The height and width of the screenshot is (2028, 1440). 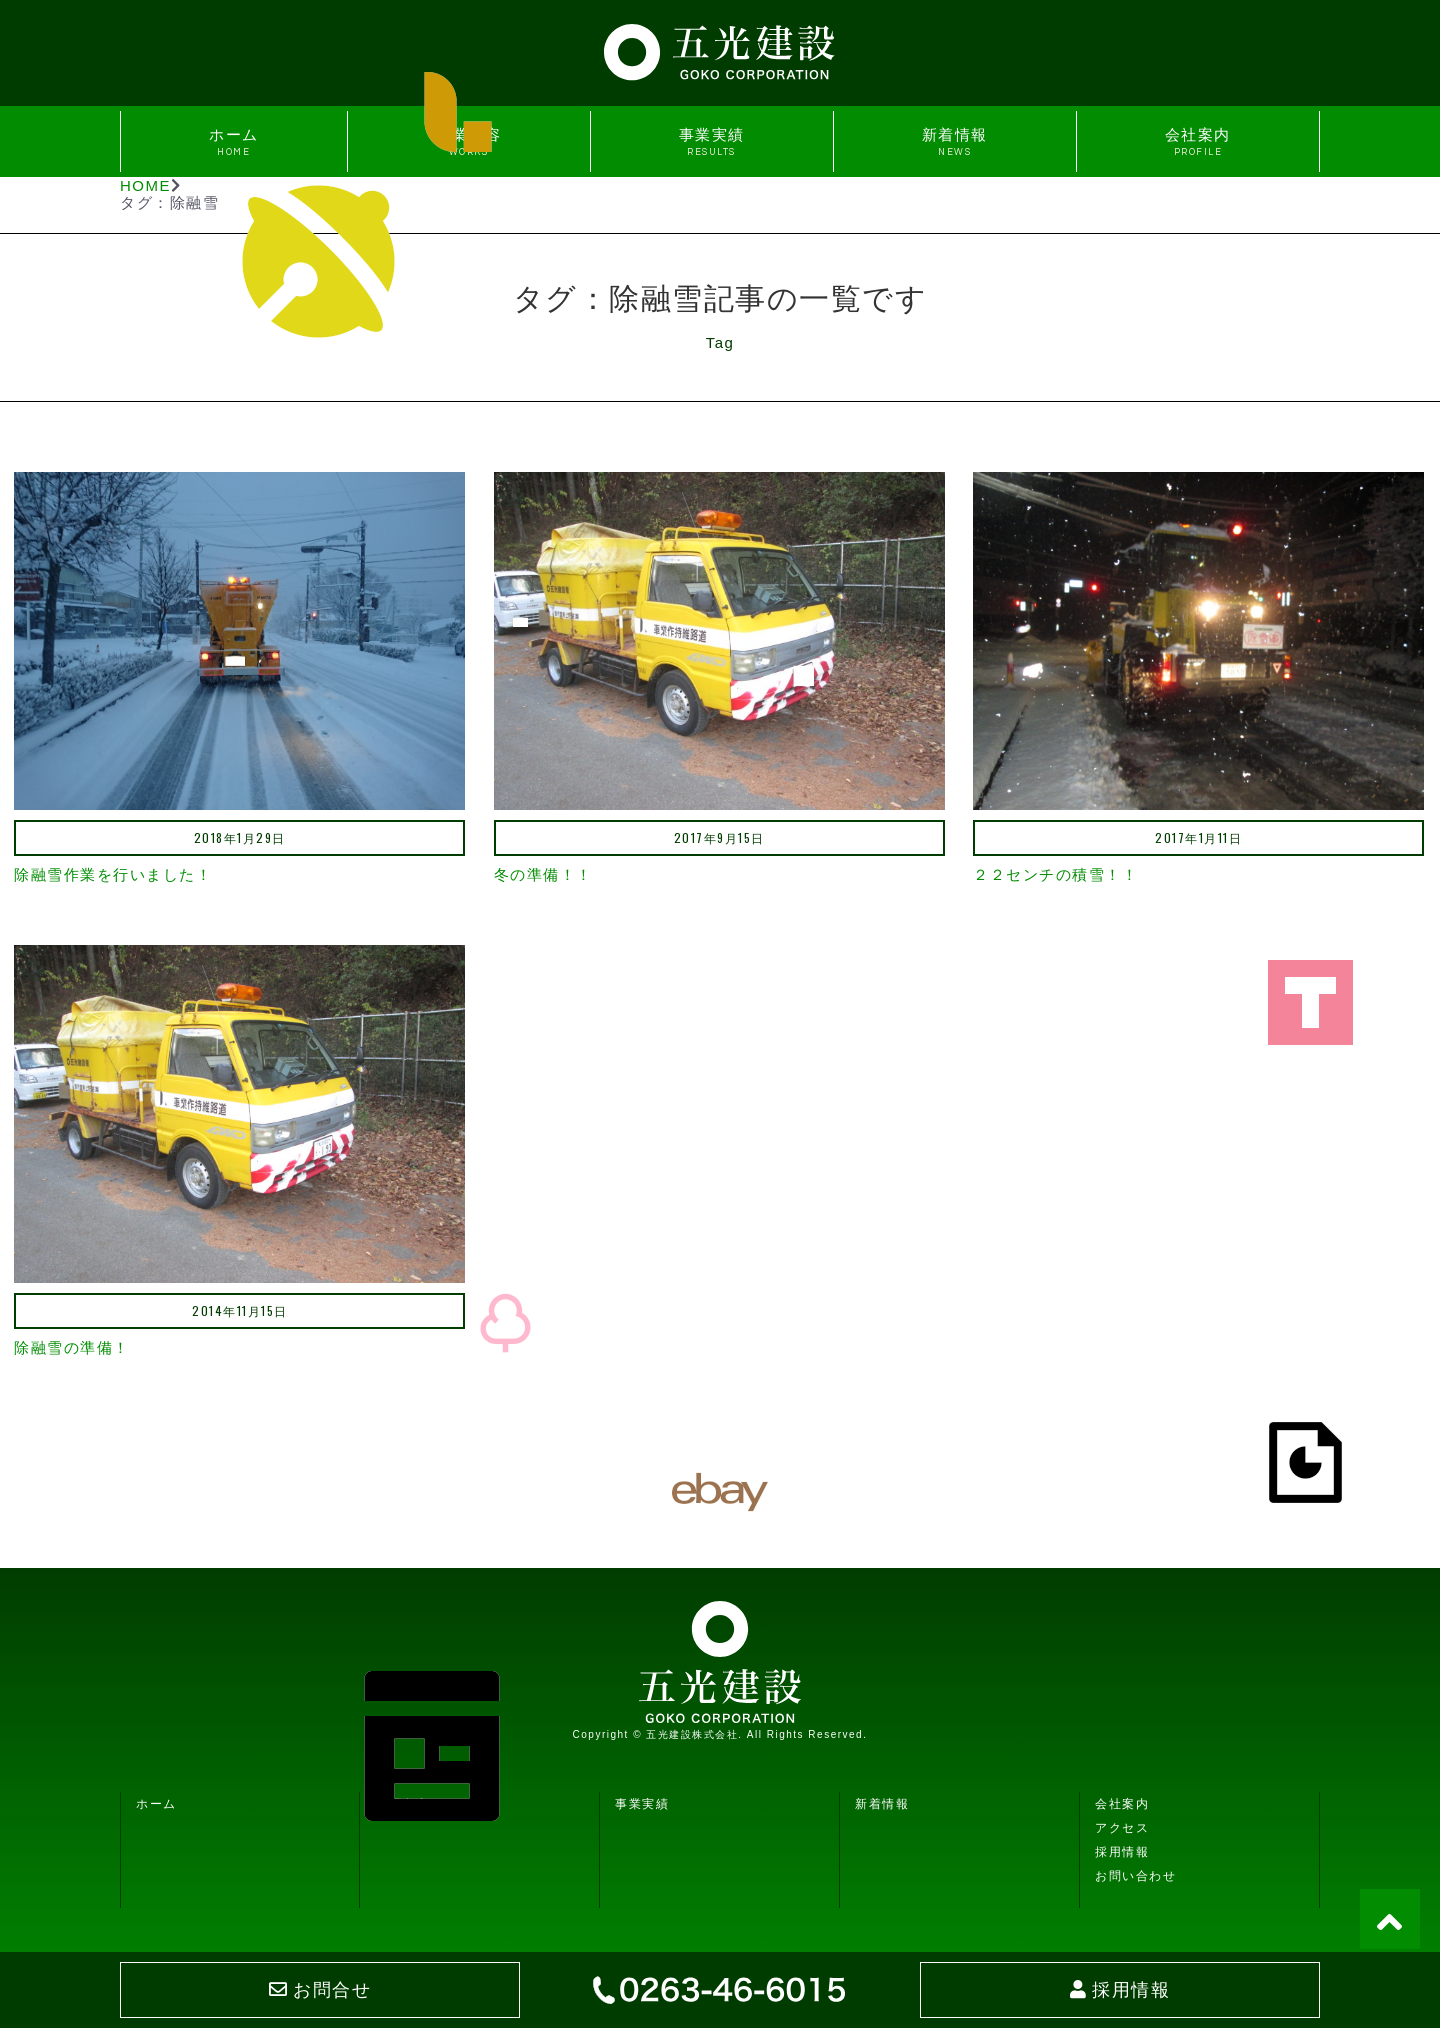 I want to click on open Apple Pages document, so click(x=432, y=1746).